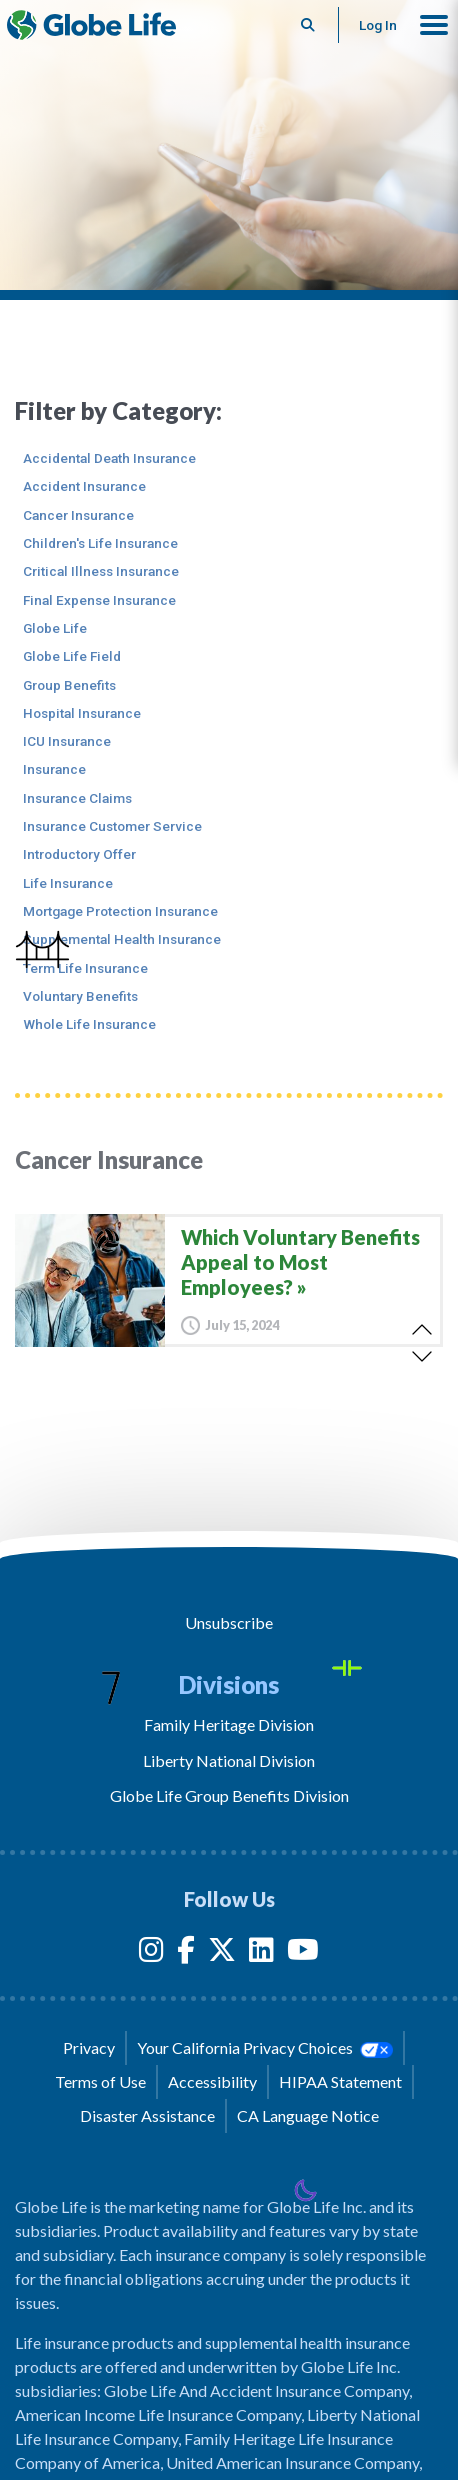 The image size is (458, 2480). What do you see at coordinates (422, 1343) in the screenshot?
I see `expand or collapse a dropdown menu` at bounding box center [422, 1343].